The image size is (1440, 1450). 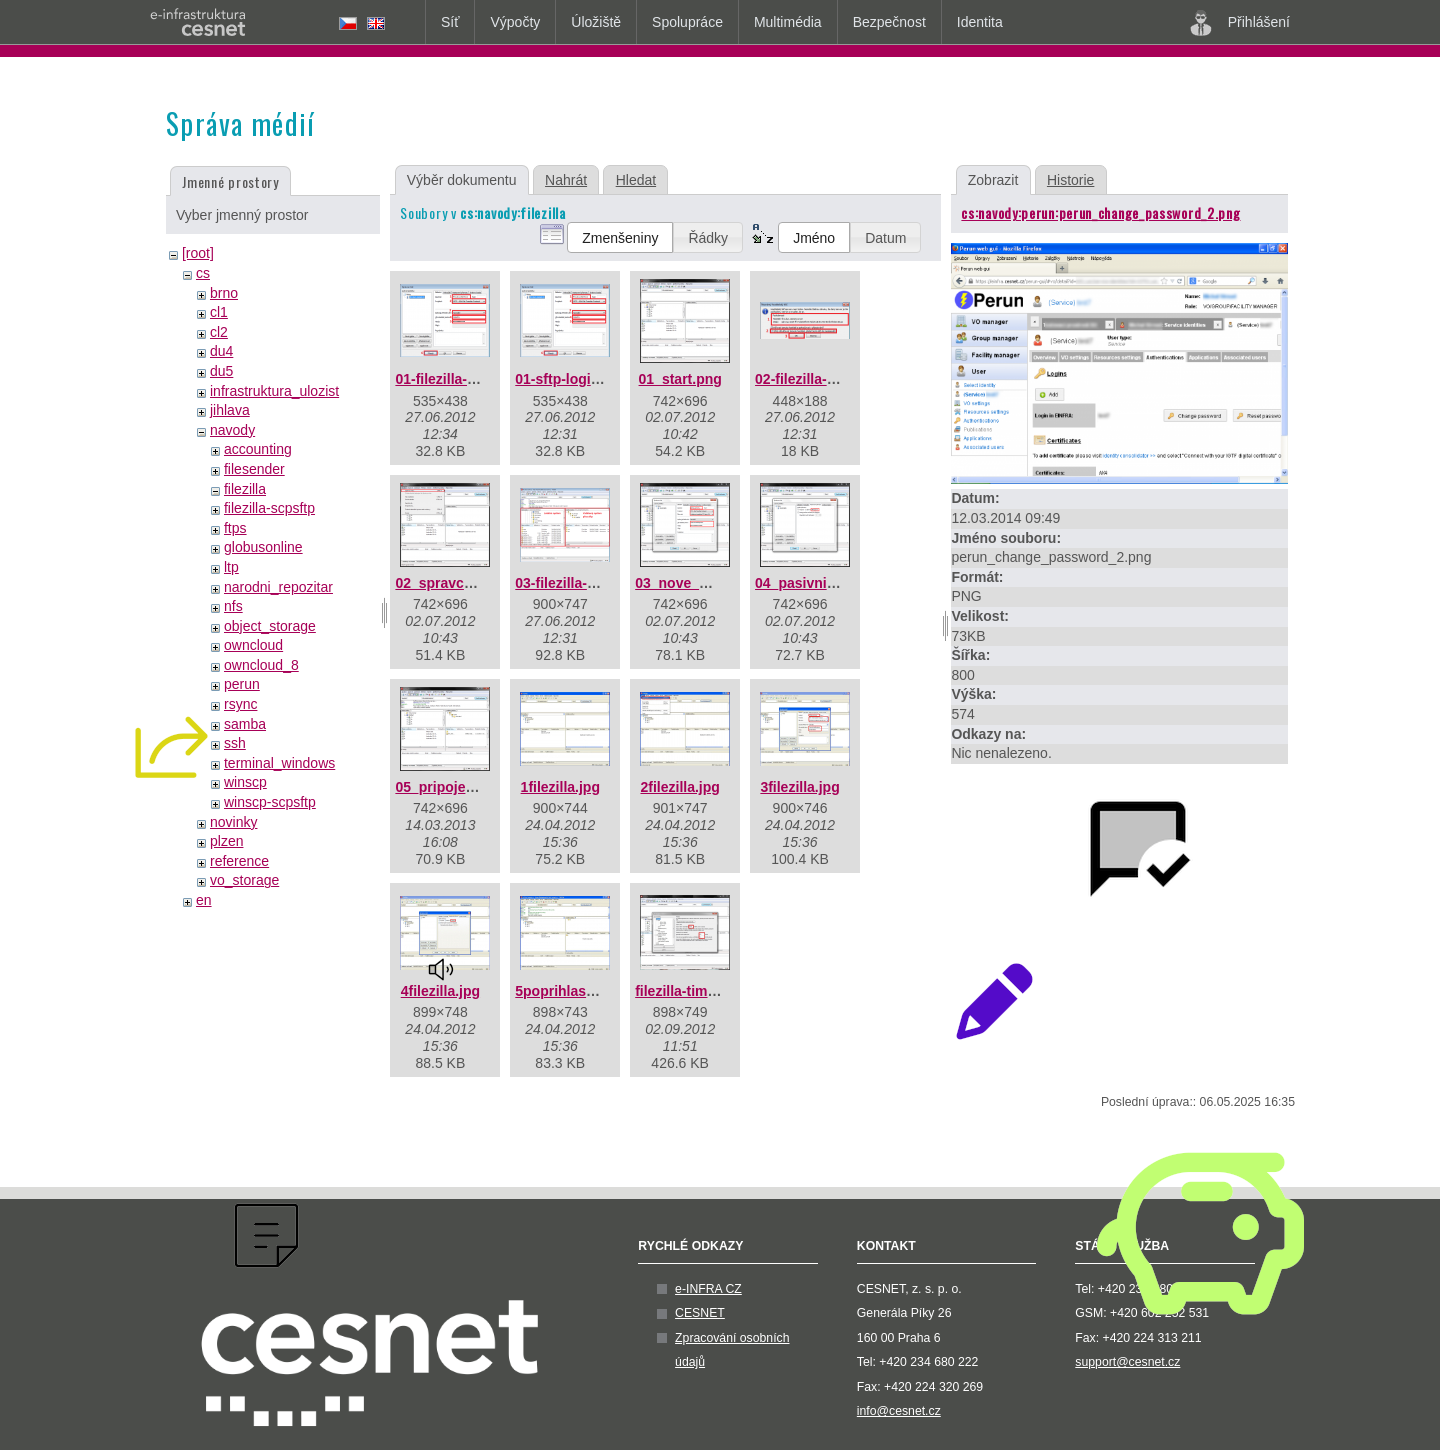 I want to click on access savings or budget features, so click(x=1200, y=1233).